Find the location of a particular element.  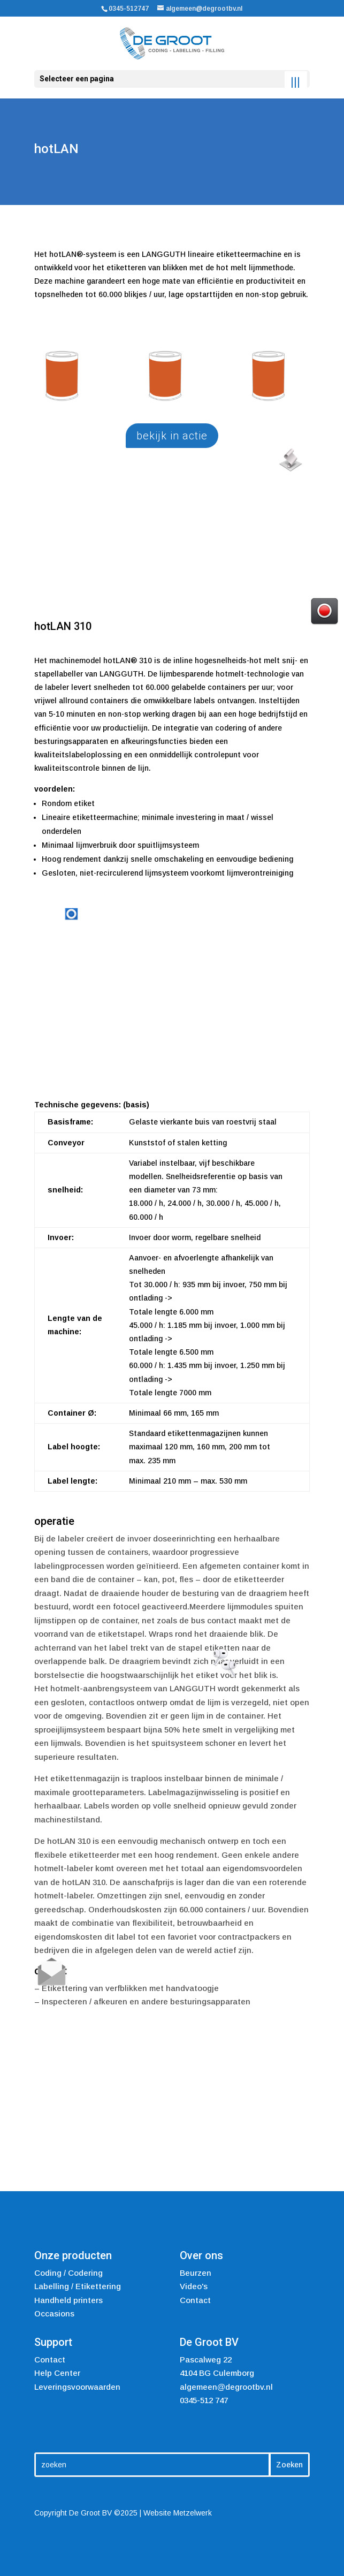

iPod shuffle device connected is located at coordinates (71, 914).